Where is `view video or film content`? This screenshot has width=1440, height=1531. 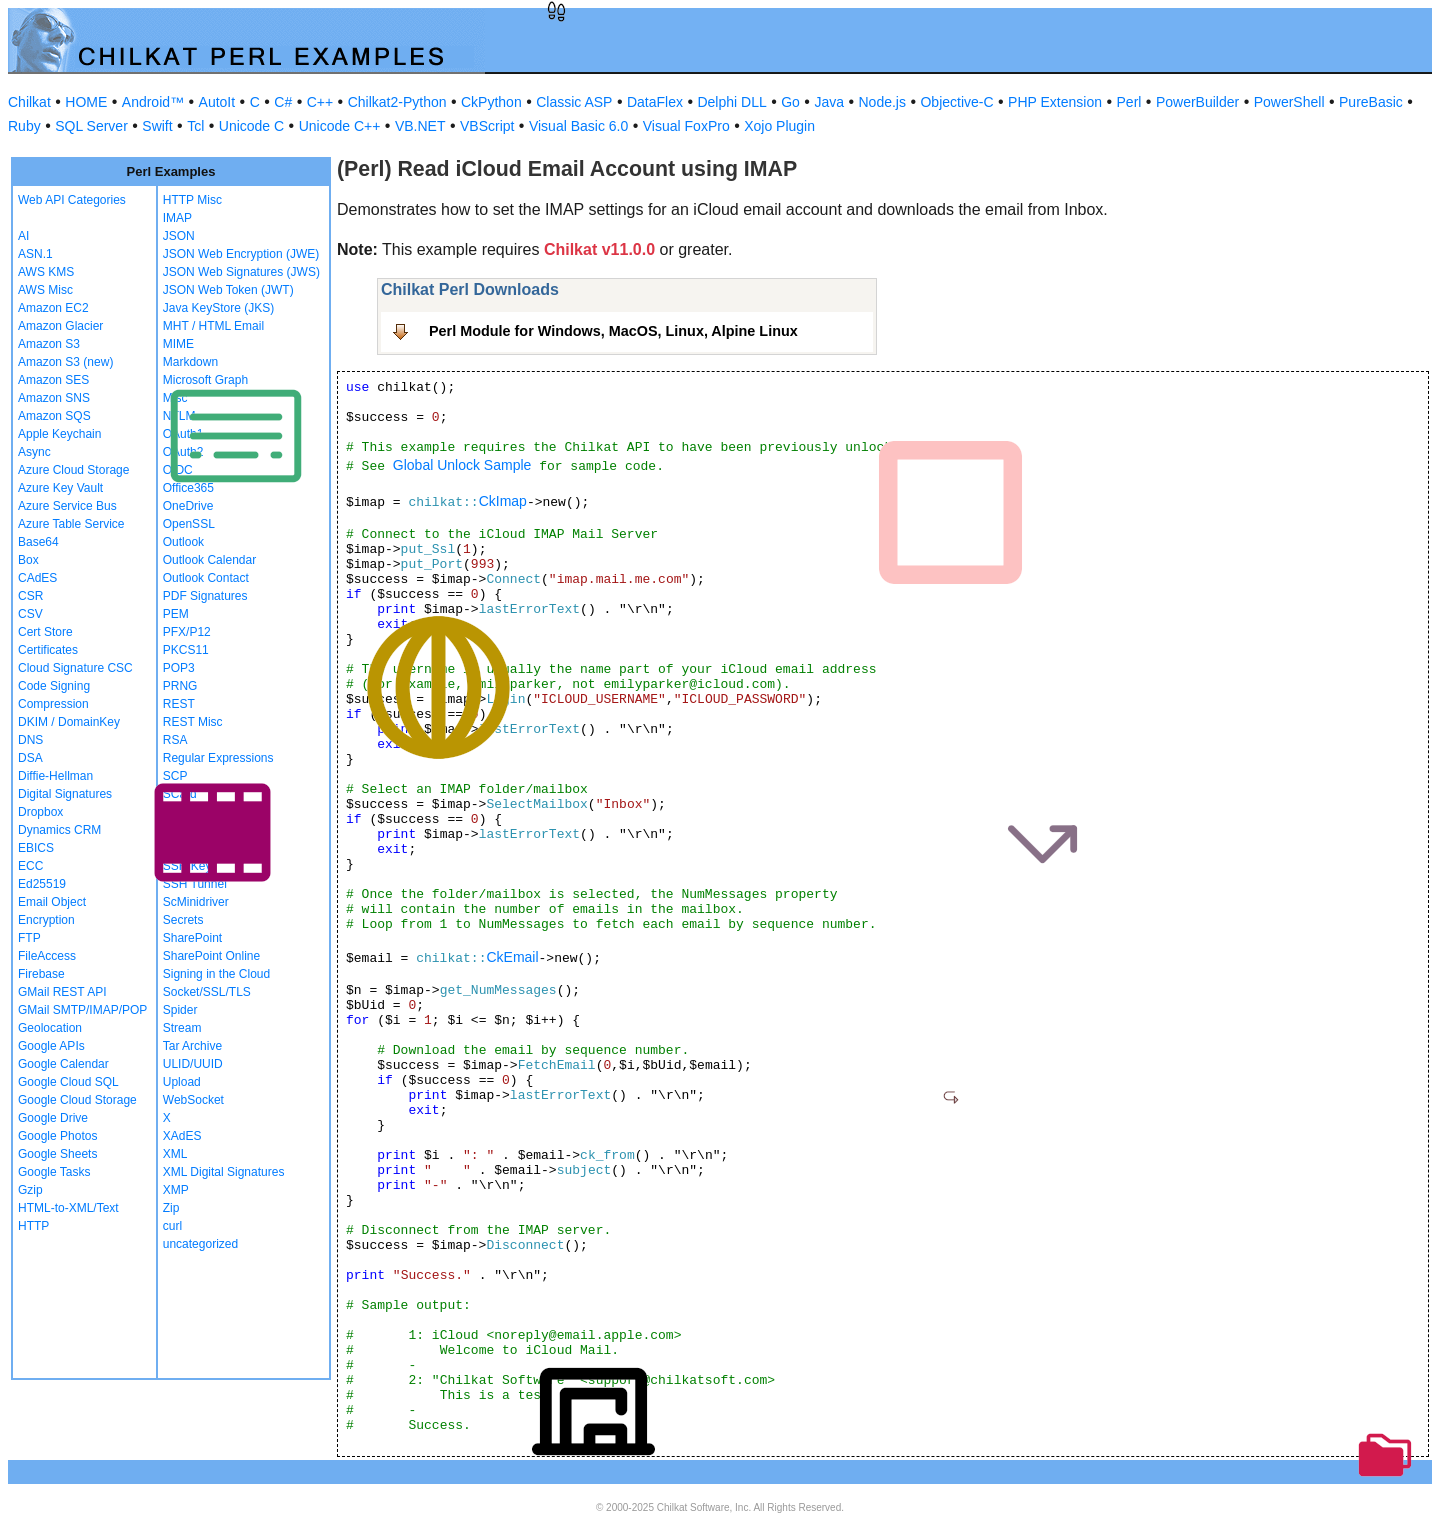
view video or film content is located at coordinates (212, 832).